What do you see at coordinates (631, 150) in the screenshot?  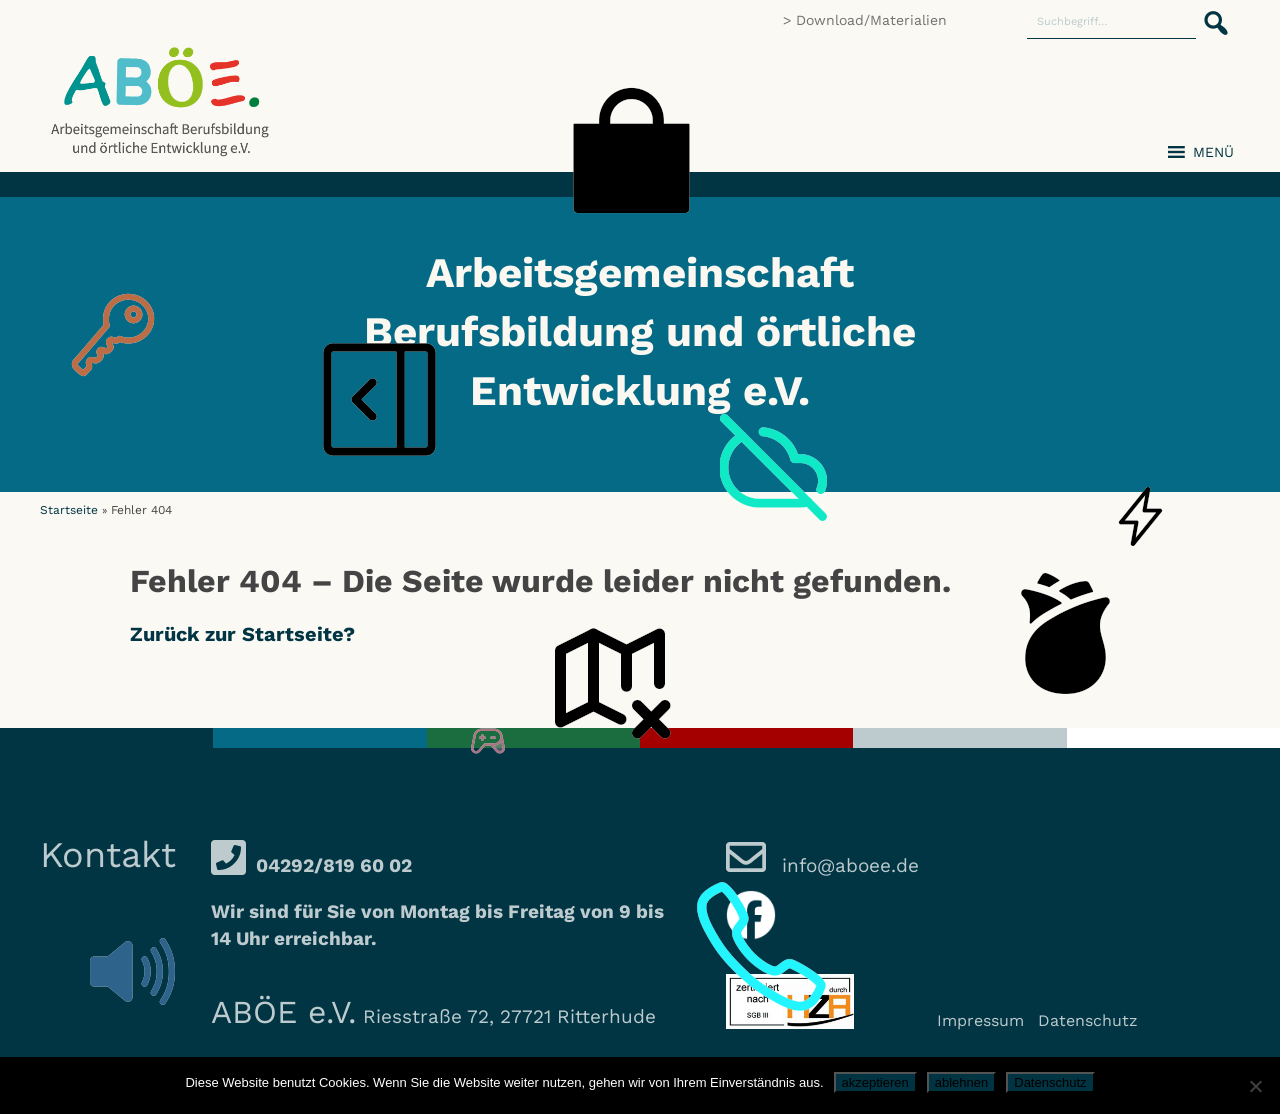 I see `view your shopping bag` at bounding box center [631, 150].